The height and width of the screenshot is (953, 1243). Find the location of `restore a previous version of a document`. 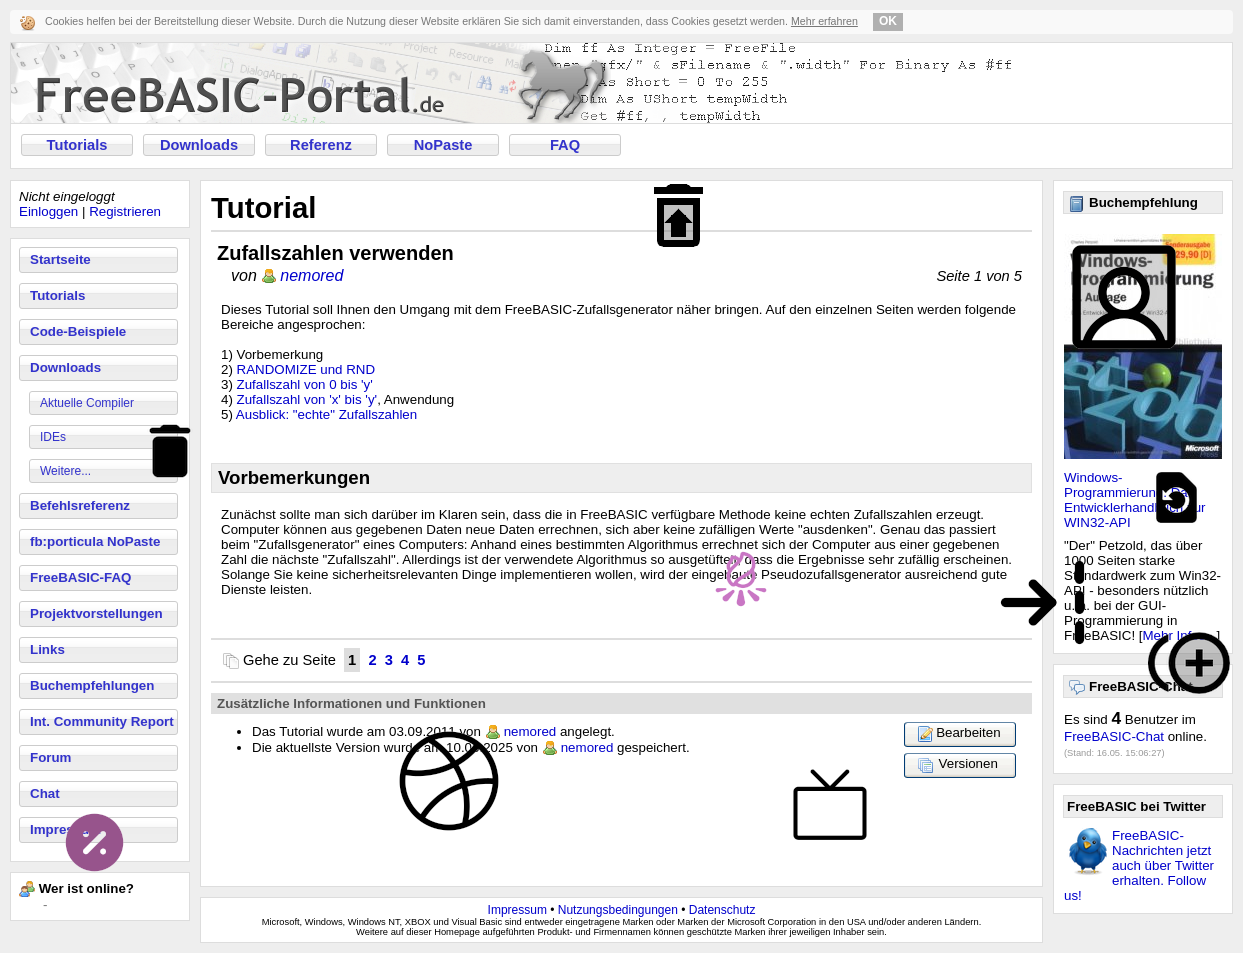

restore a previous version of a document is located at coordinates (1176, 497).